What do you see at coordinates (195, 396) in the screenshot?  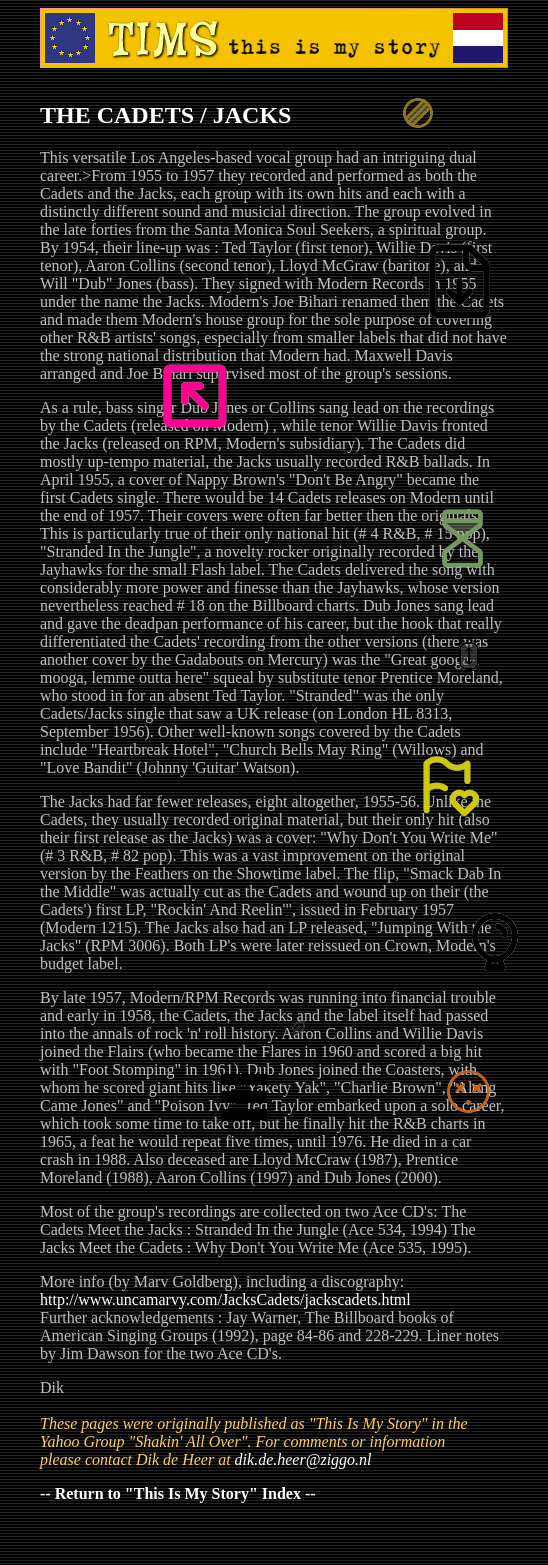 I see `navigate to previous screen or section` at bounding box center [195, 396].